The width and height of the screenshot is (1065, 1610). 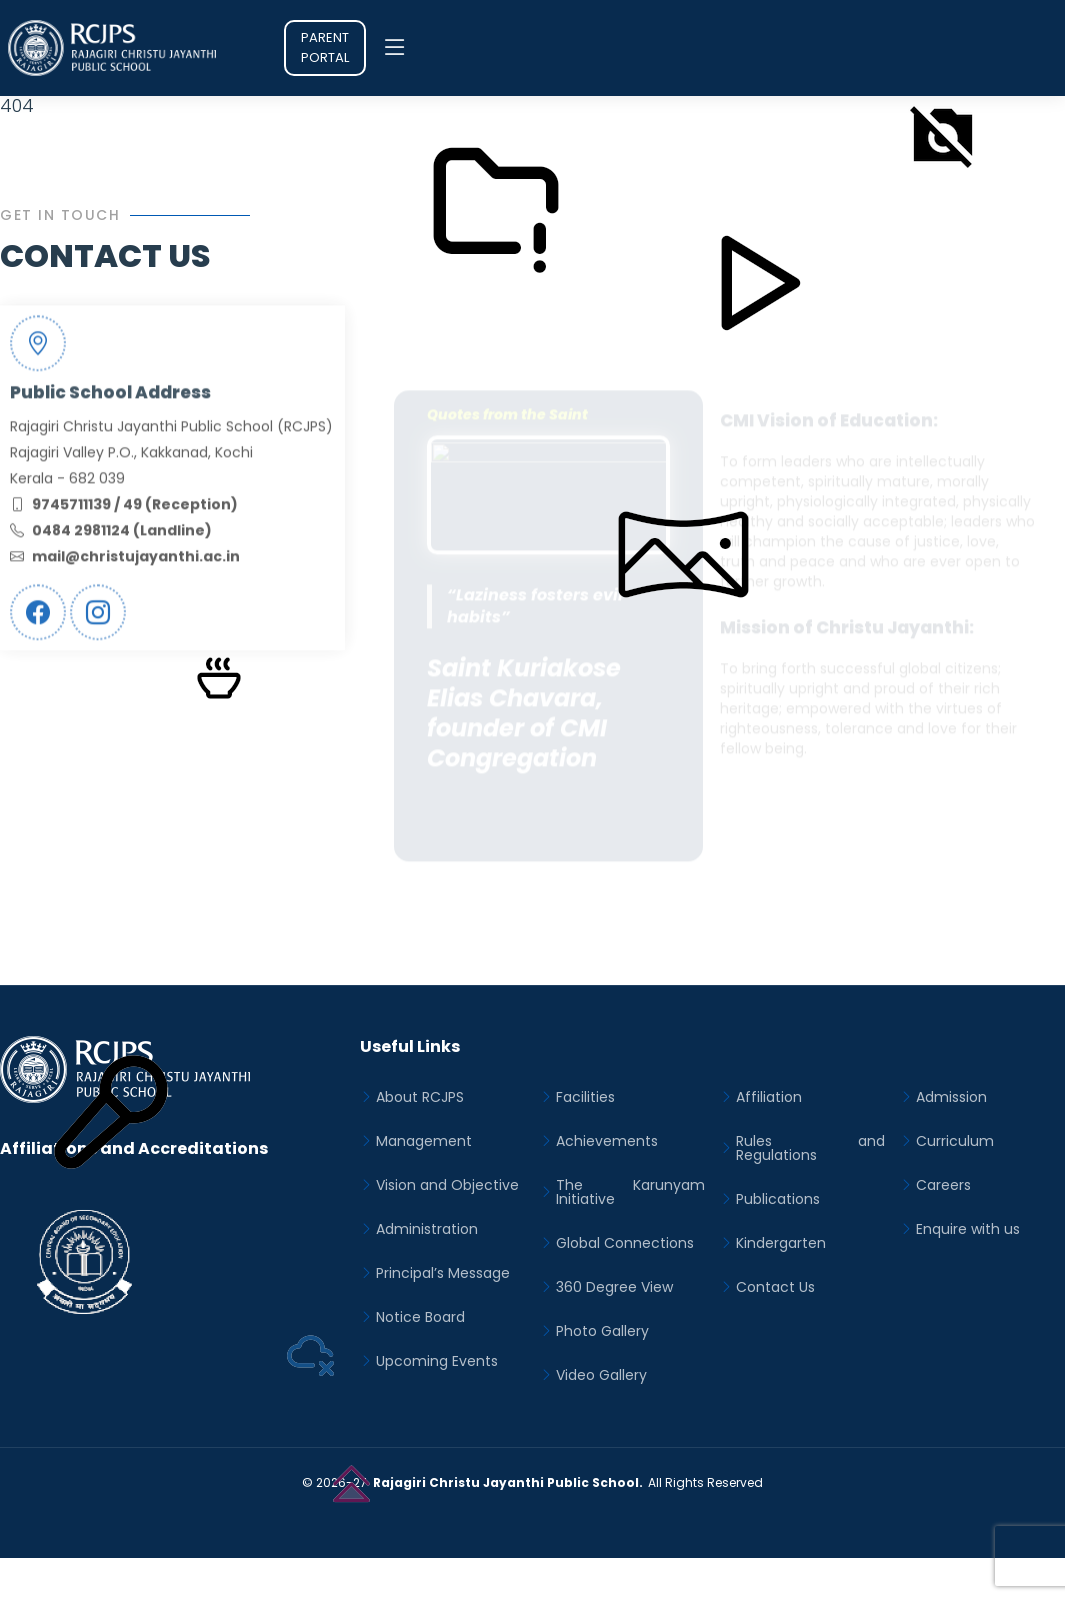 What do you see at coordinates (219, 677) in the screenshot?
I see `browse soup or hot food options` at bounding box center [219, 677].